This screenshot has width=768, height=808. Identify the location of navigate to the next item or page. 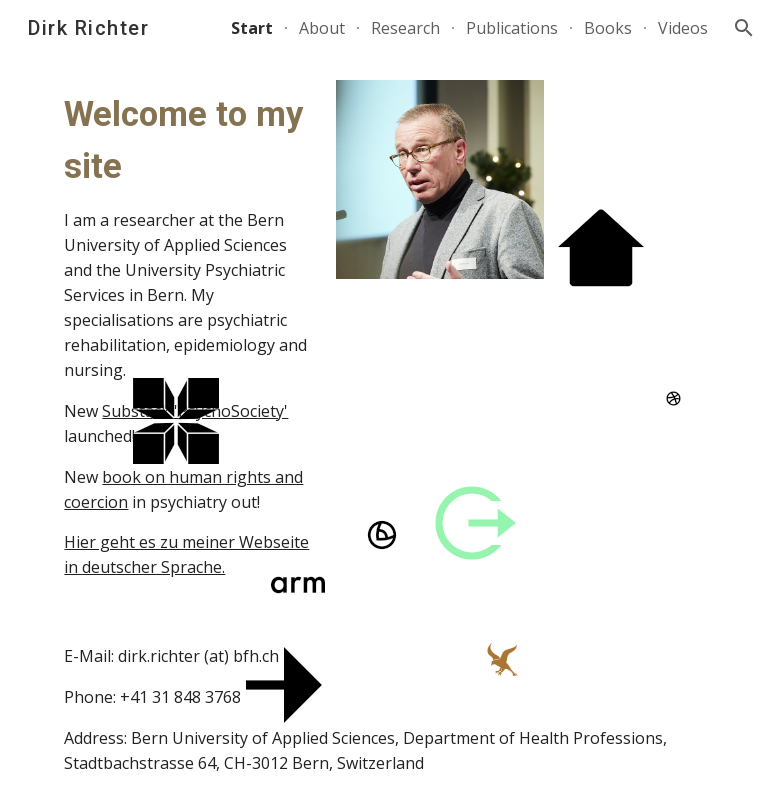
(284, 685).